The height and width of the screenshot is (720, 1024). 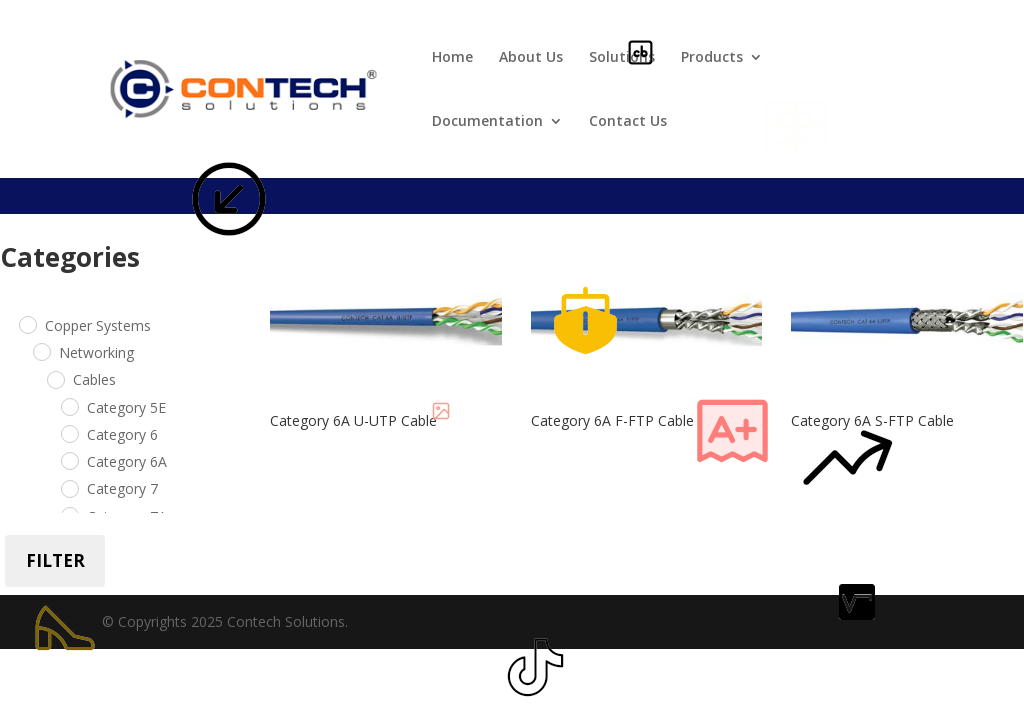 I want to click on access boat or ferry services, so click(x=585, y=320).